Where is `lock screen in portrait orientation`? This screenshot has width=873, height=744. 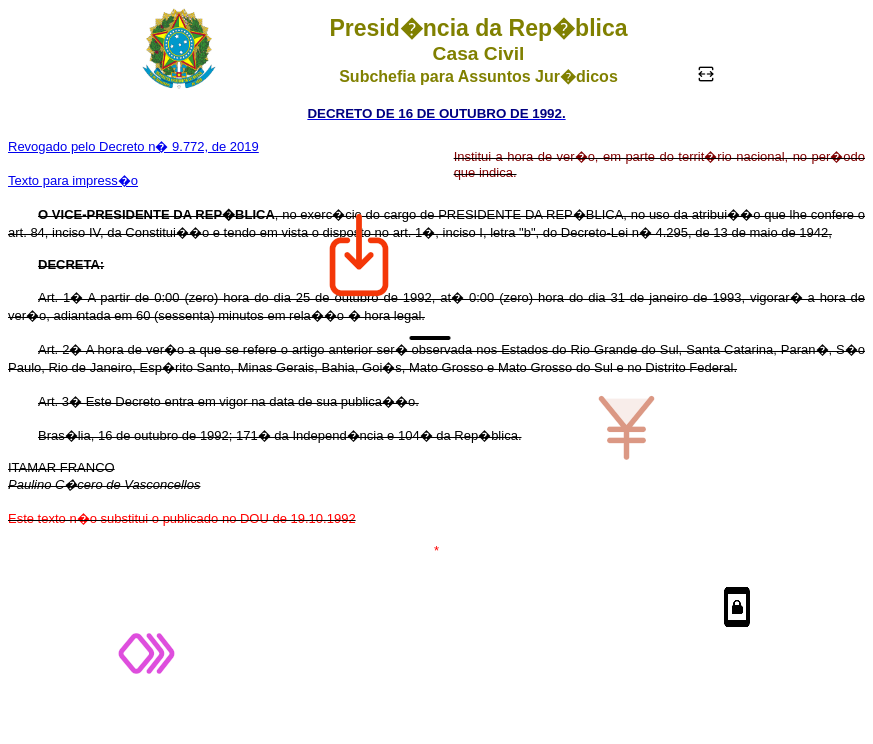 lock screen in portrait orientation is located at coordinates (737, 607).